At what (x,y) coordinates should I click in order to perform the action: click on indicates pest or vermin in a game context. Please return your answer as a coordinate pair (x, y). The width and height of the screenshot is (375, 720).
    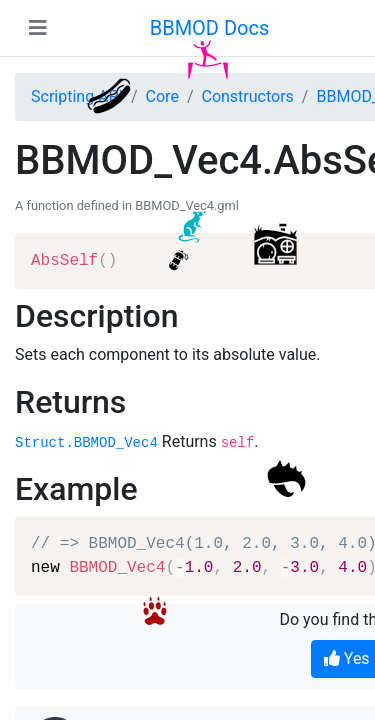
    Looking at the image, I should click on (192, 227).